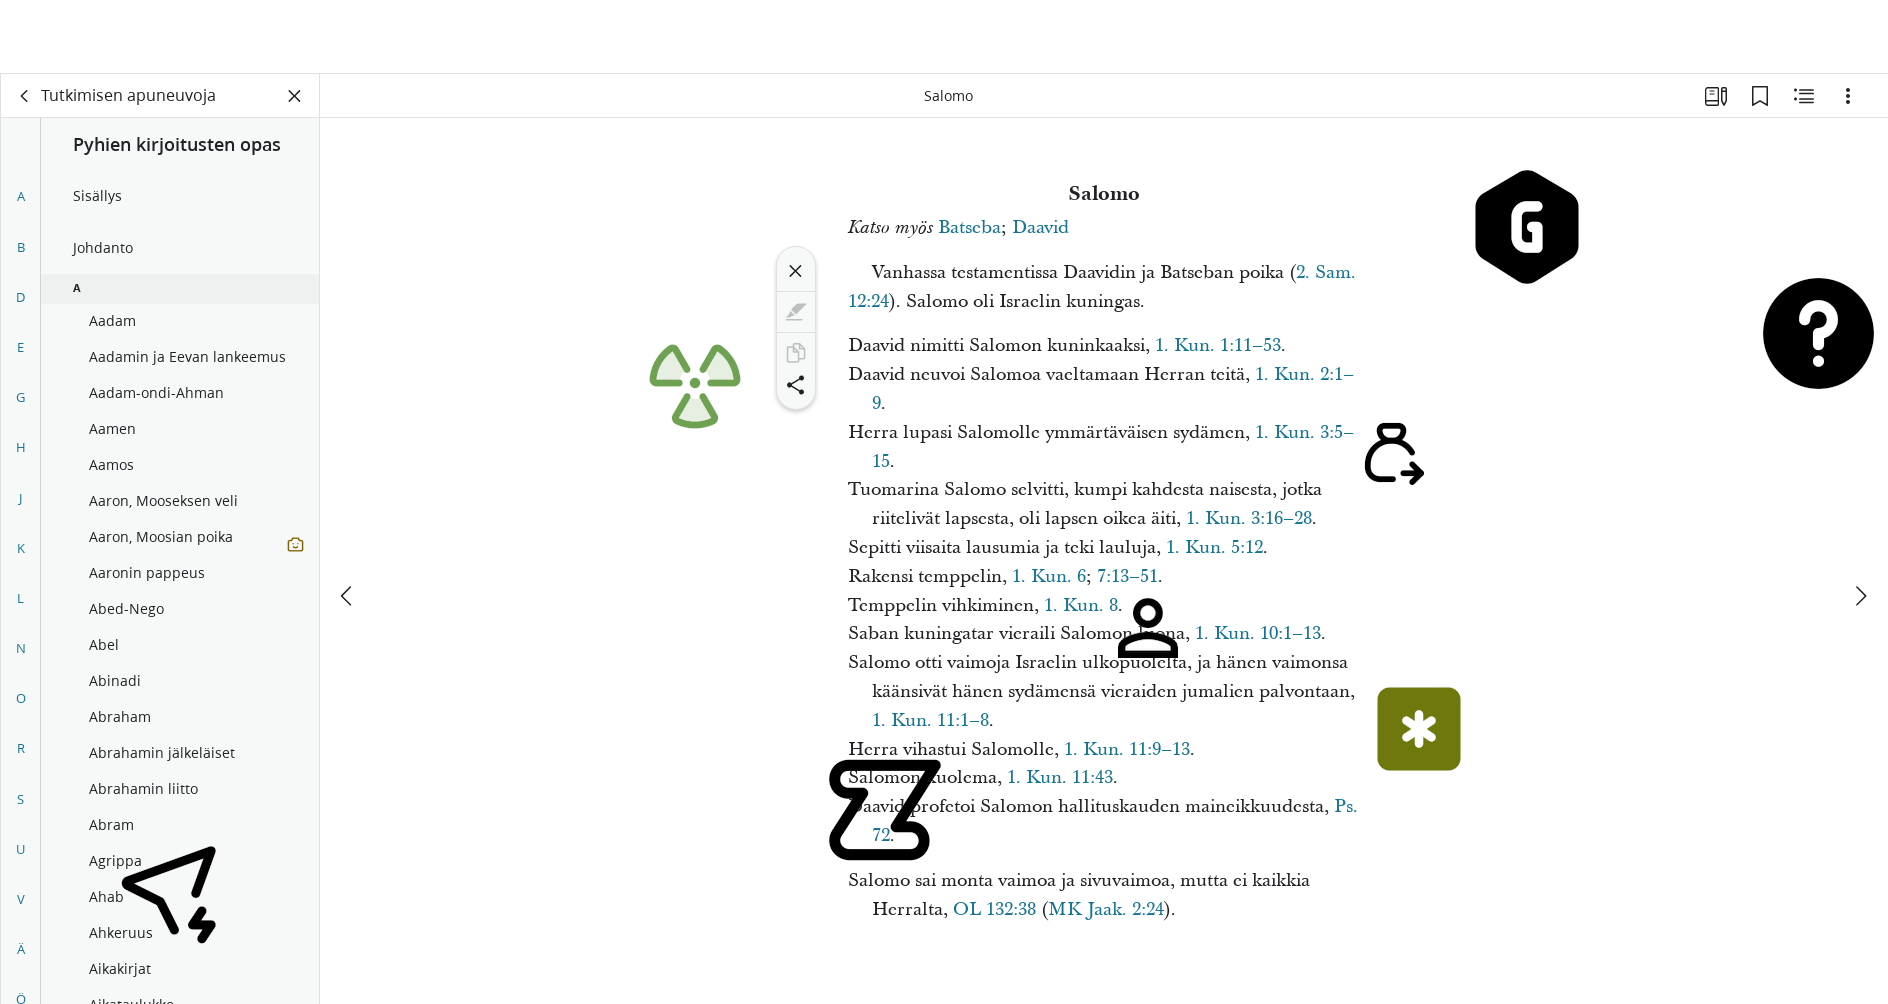 This screenshot has height=1004, width=1888. Describe the element at coordinates (1419, 729) in the screenshot. I see `indicates a required field in a form` at that location.